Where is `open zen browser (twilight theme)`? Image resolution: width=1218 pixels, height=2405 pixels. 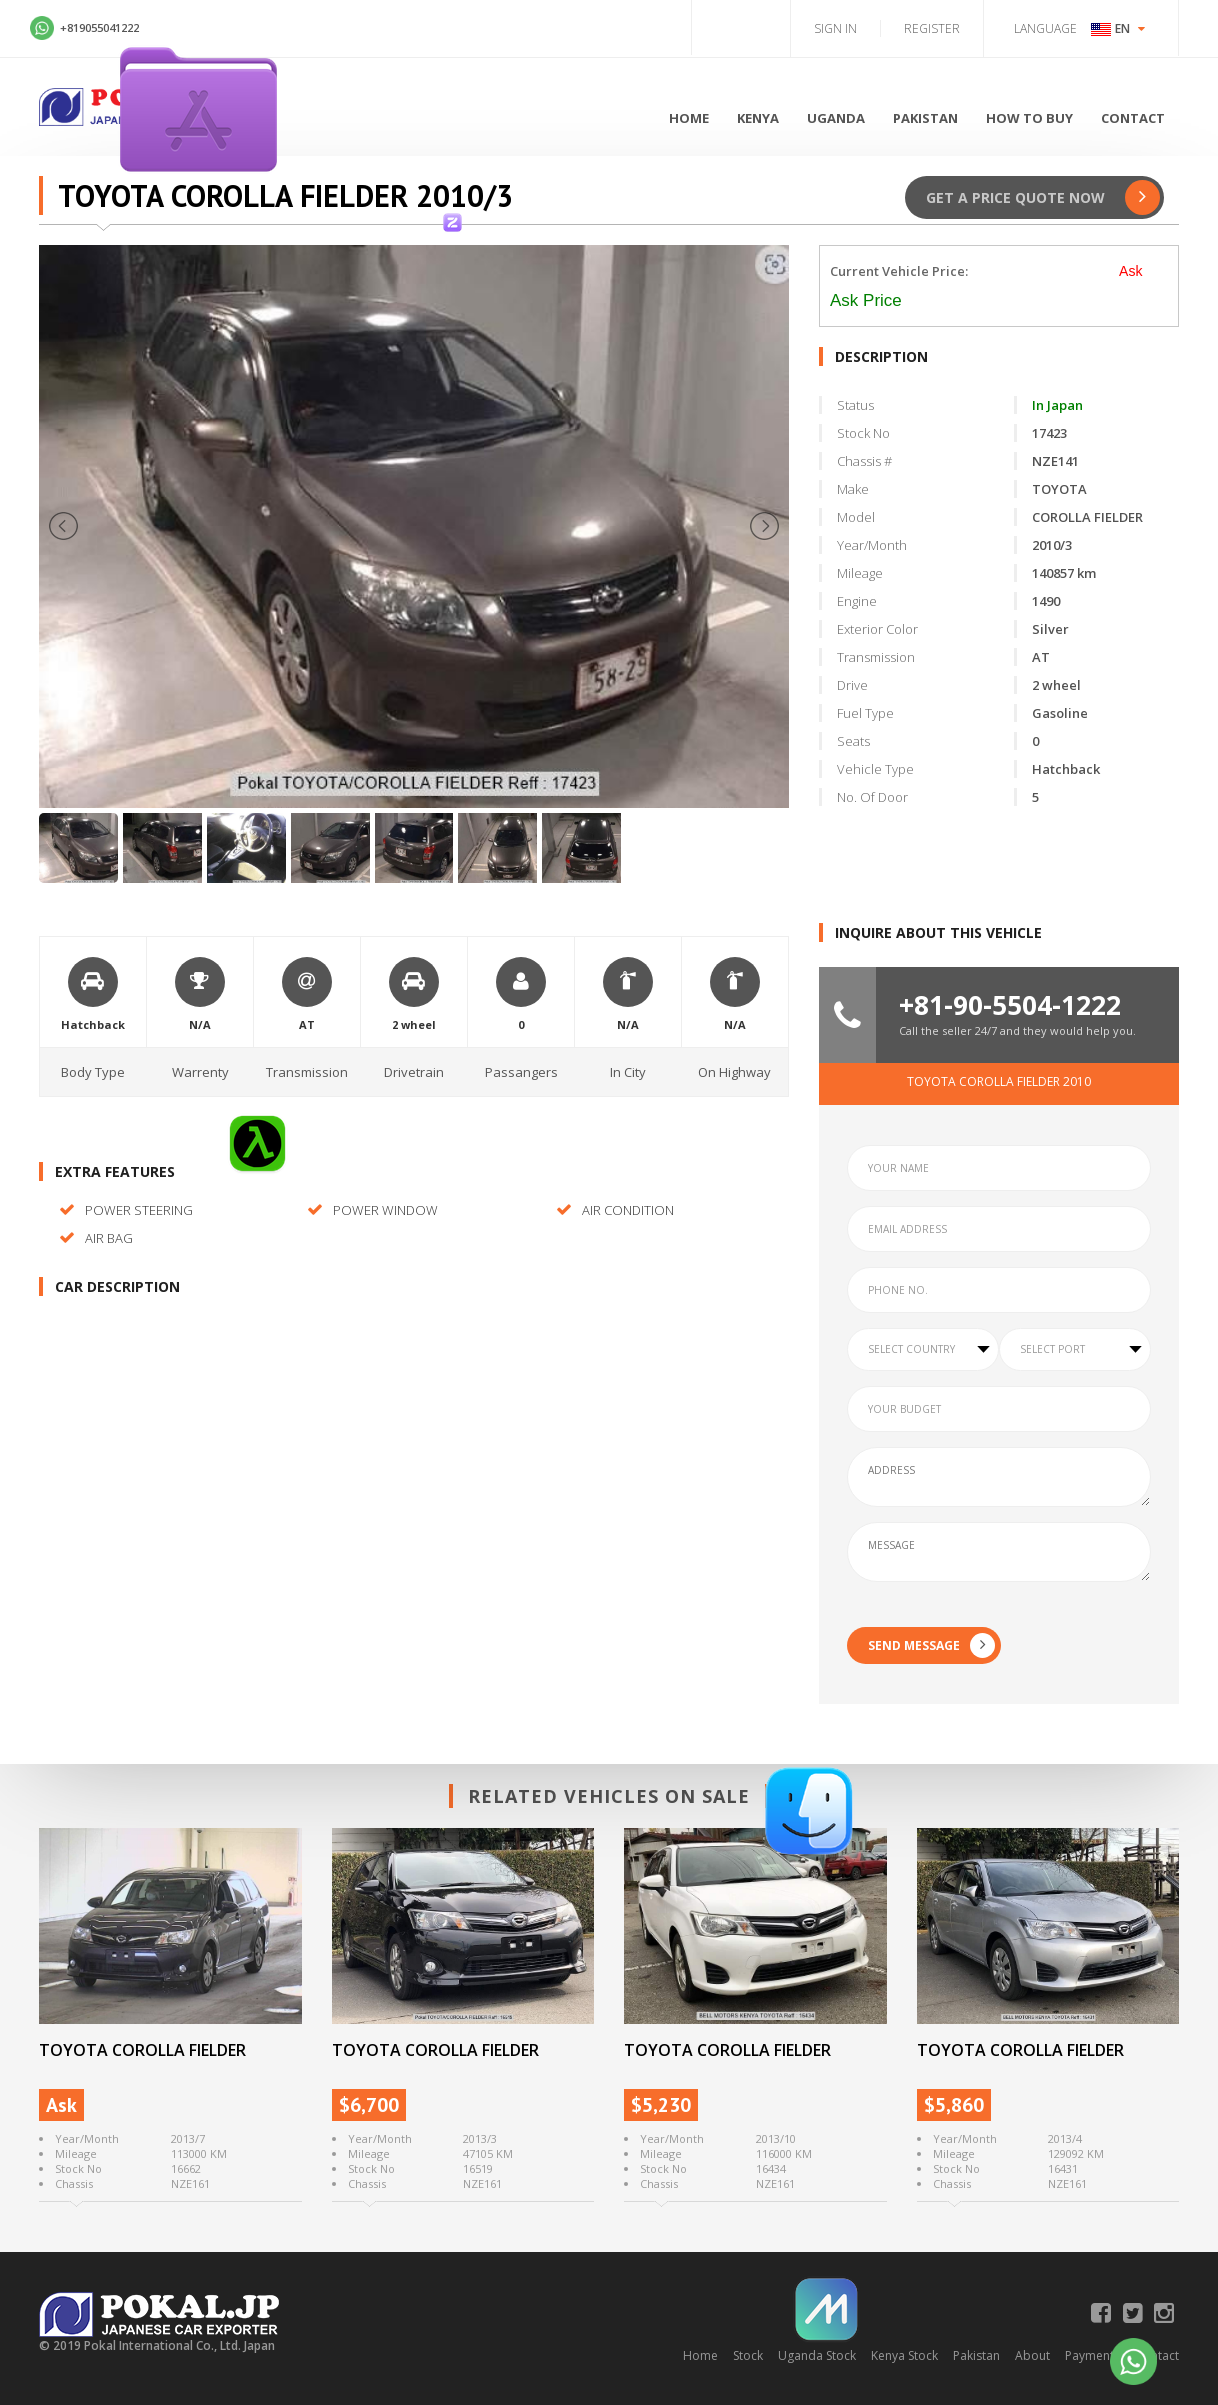 open zen browser (twilight theme) is located at coordinates (452, 222).